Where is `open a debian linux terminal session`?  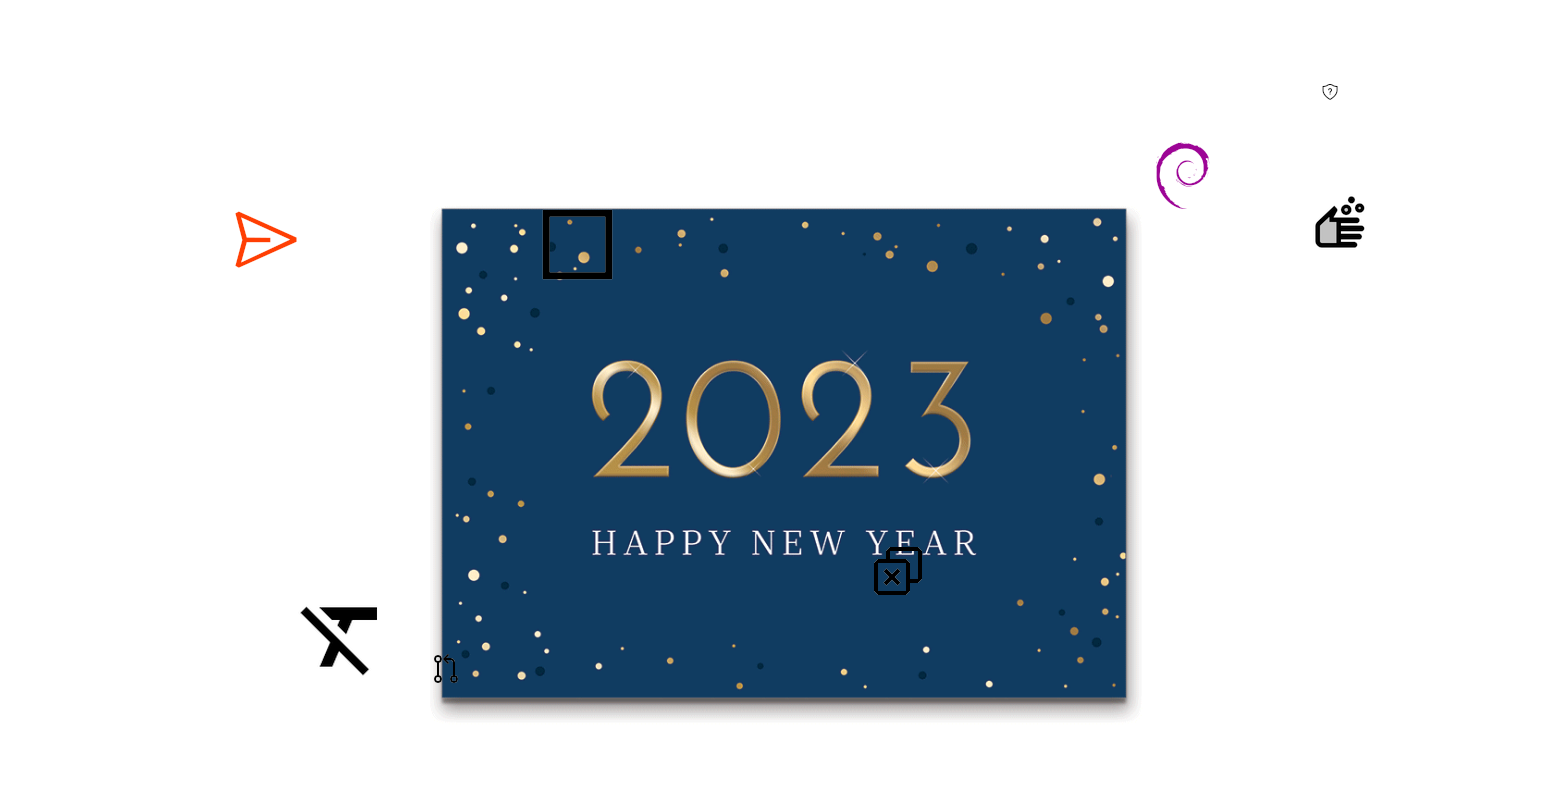 open a debian linux terminal session is located at coordinates (1189, 175).